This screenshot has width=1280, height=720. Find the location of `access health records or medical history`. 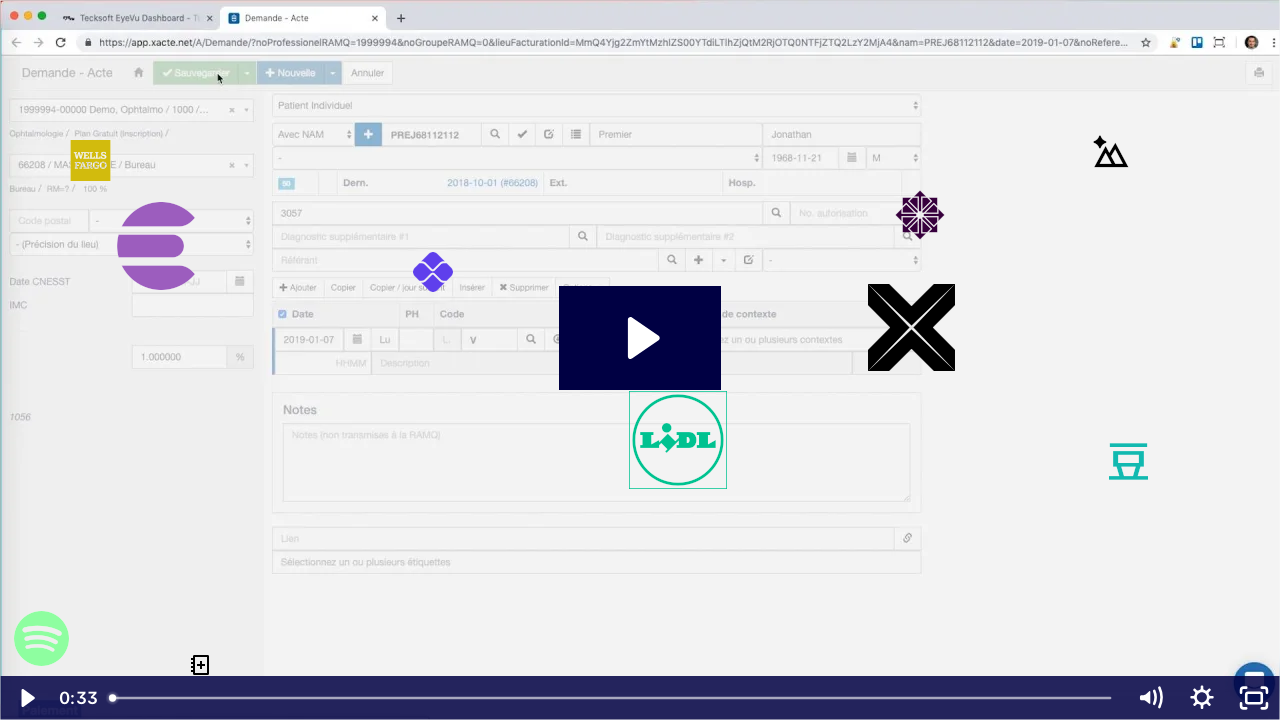

access health records or medical history is located at coordinates (200, 665).